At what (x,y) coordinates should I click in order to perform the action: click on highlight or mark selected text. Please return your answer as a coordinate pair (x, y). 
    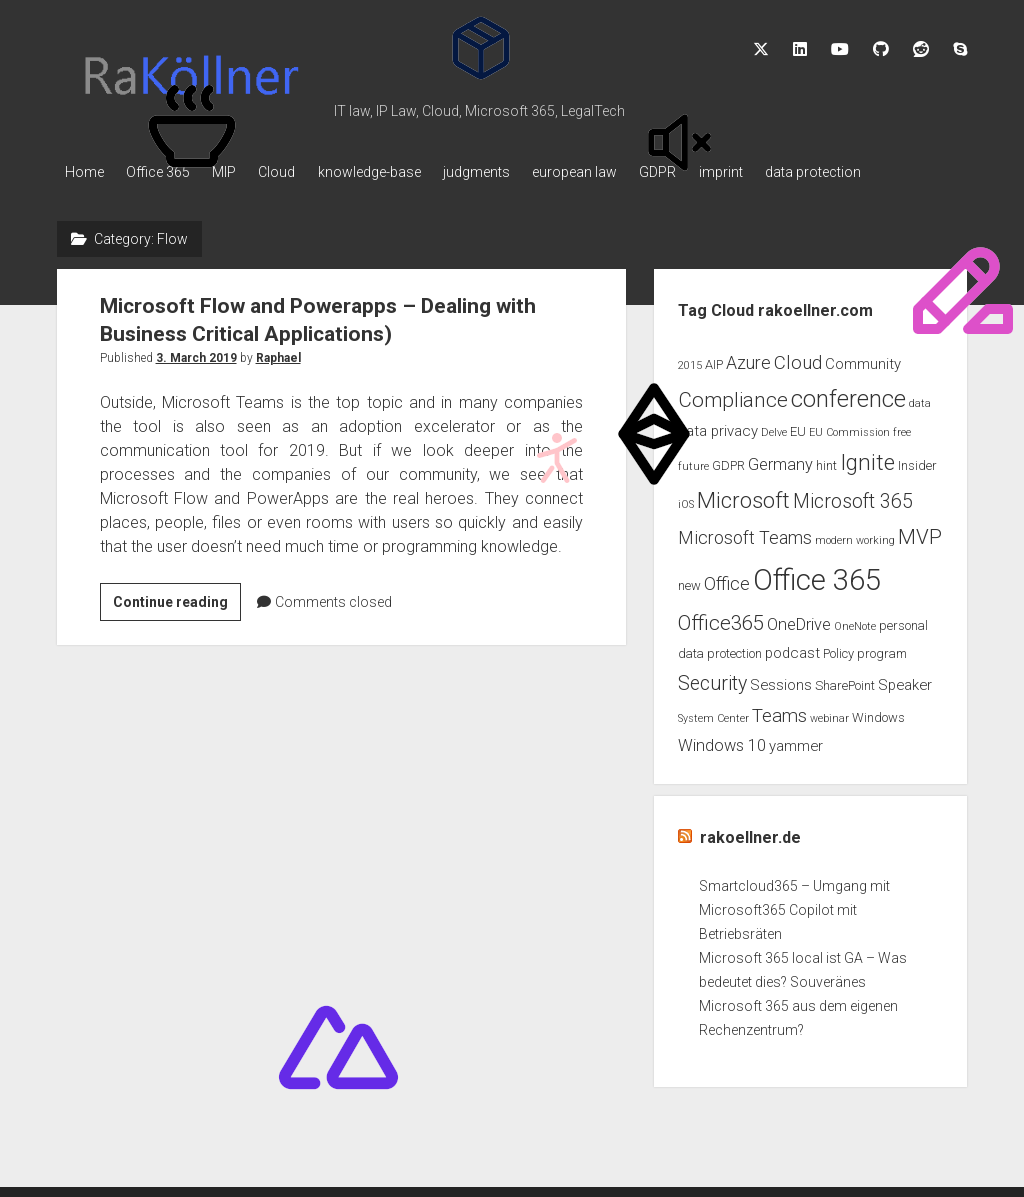
    Looking at the image, I should click on (963, 294).